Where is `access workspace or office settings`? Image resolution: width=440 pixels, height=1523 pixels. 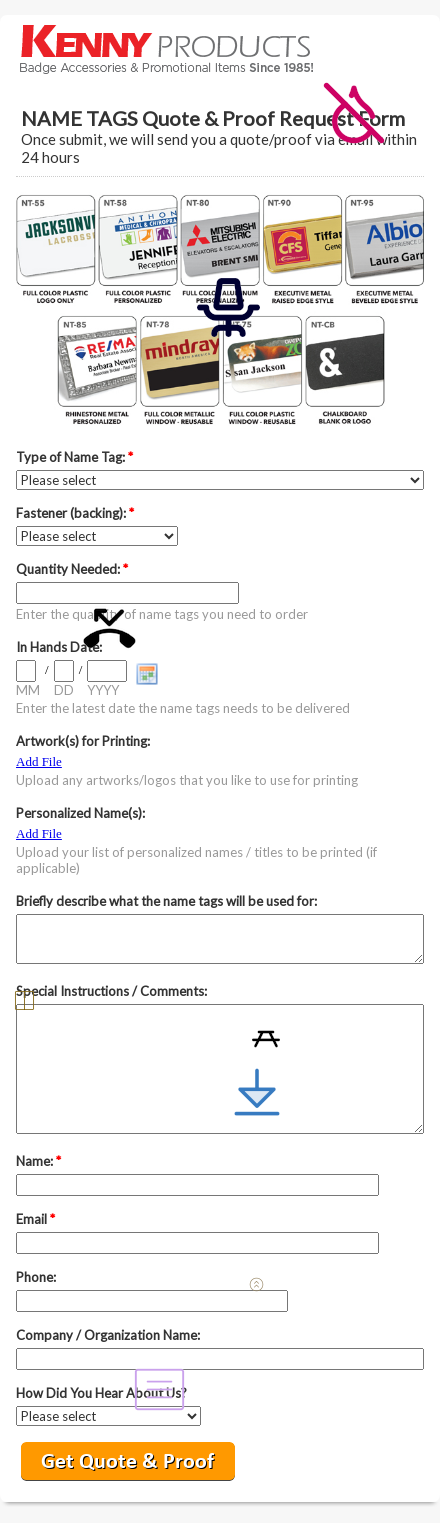
access workspace or office settings is located at coordinates (228, 307).